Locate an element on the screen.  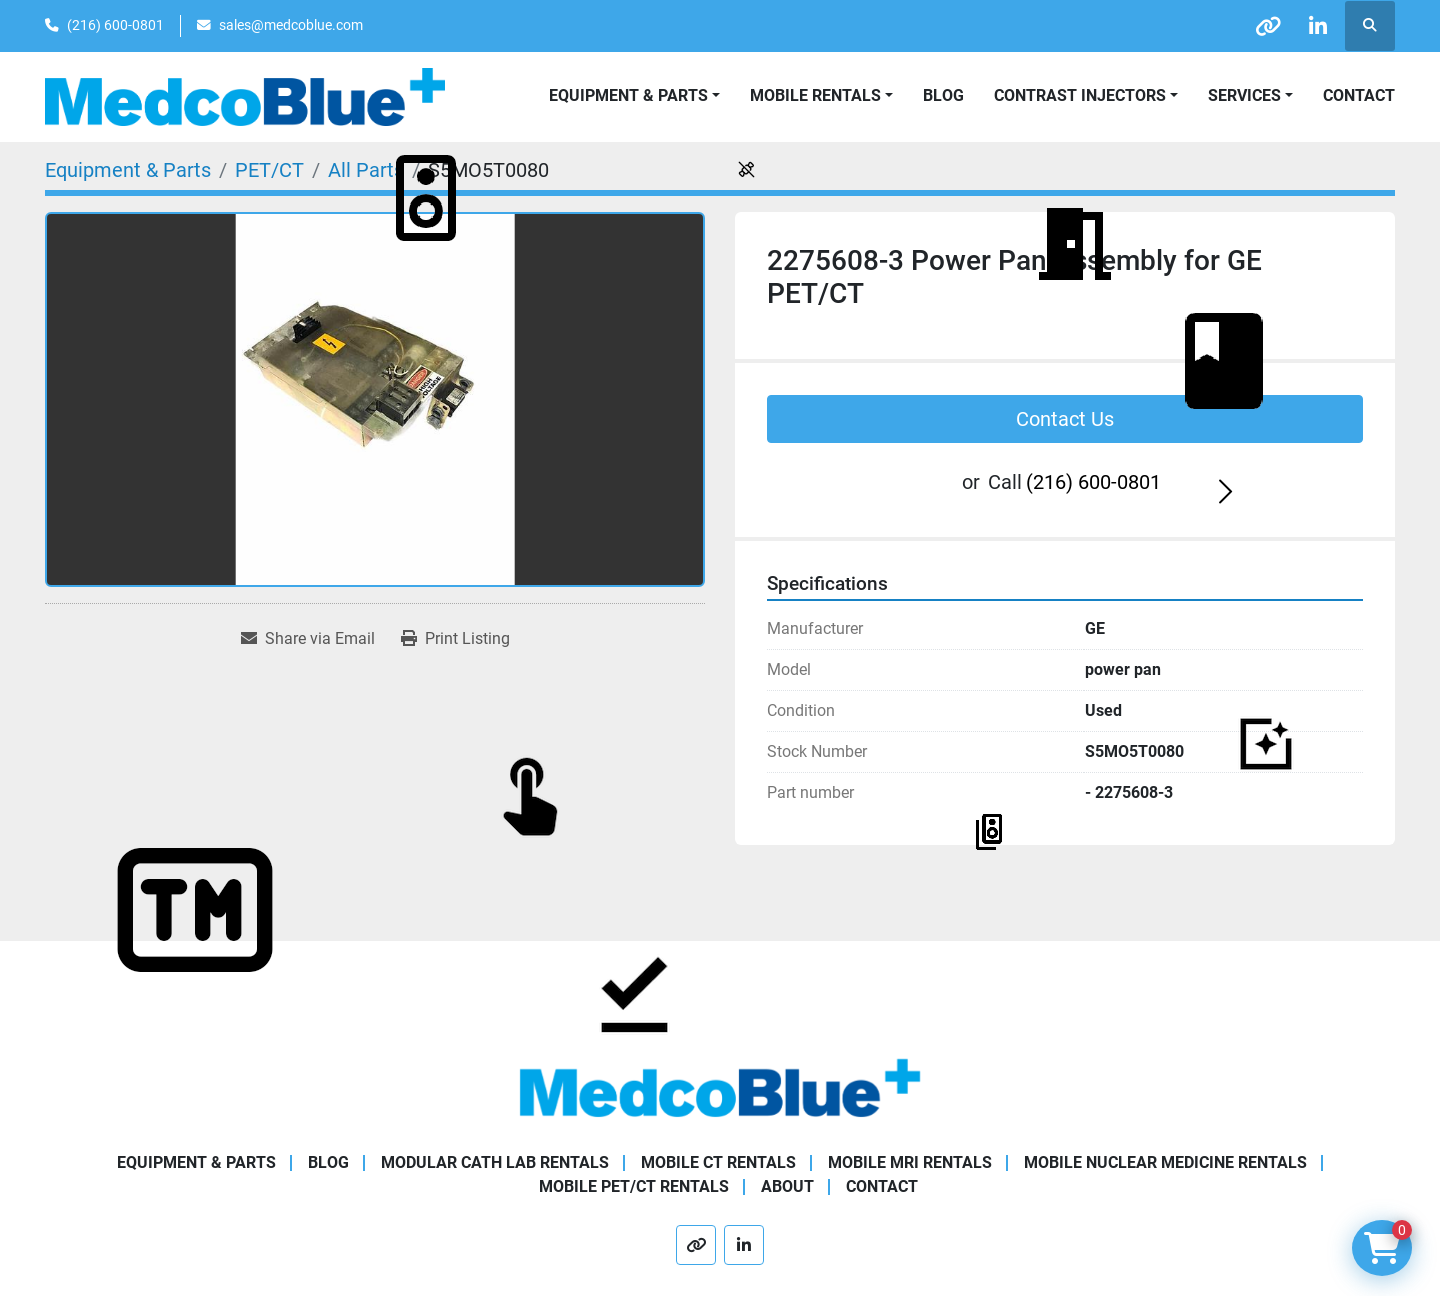
navigate to the next item or page is located at coordinates (1224, 491).